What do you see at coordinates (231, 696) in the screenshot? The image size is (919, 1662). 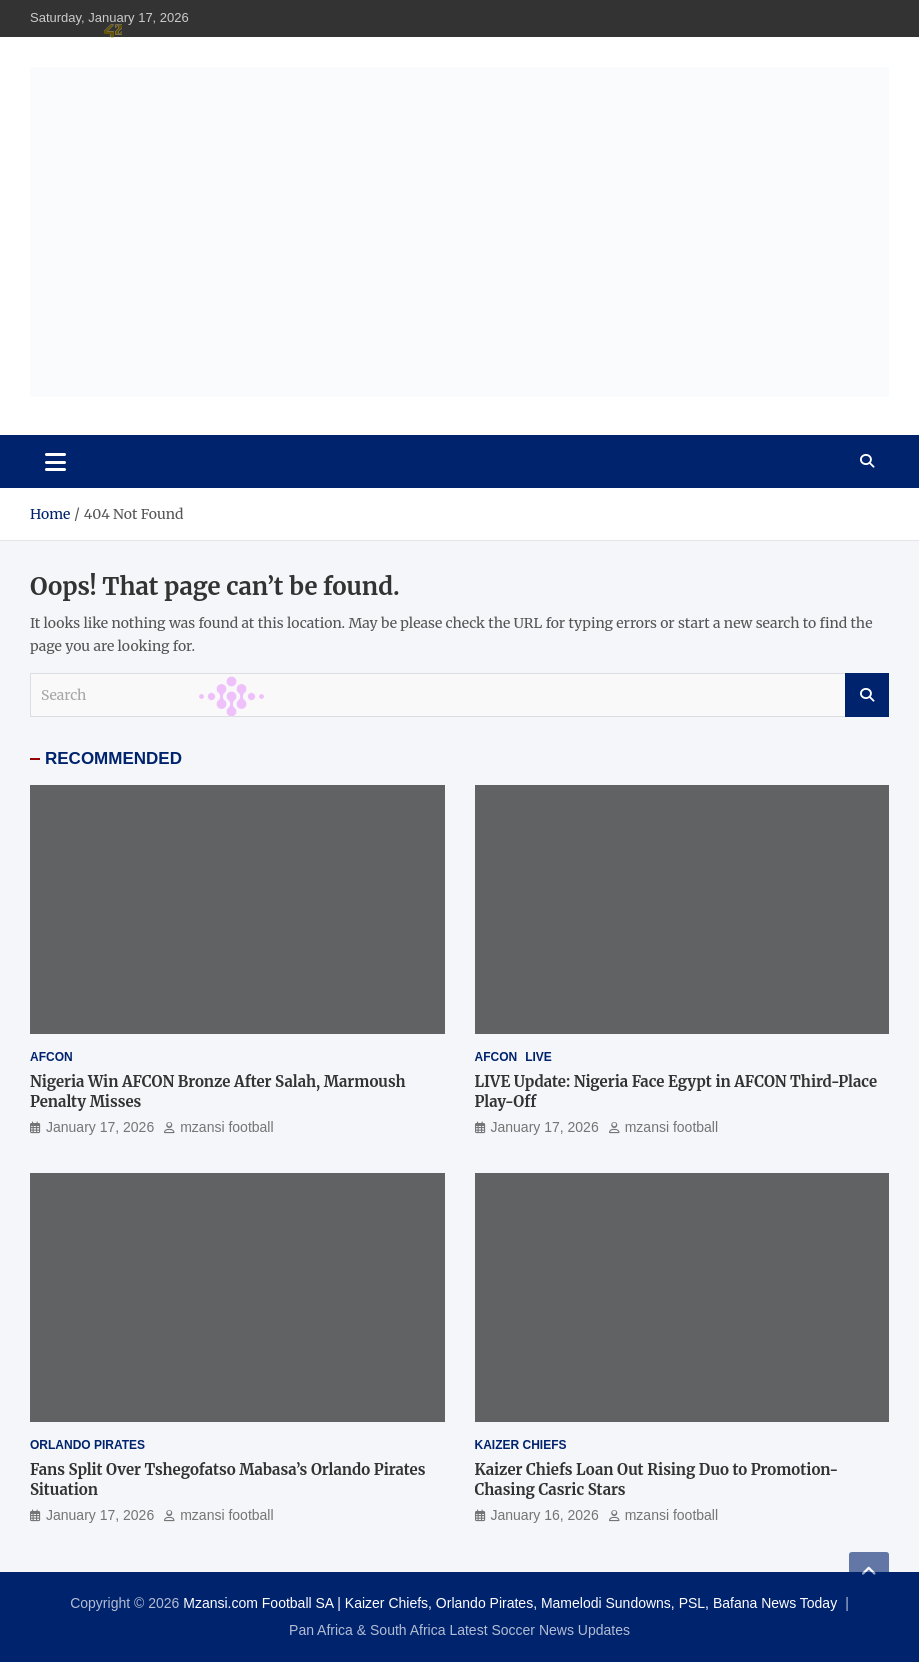 I see `open Wwise audio middleware application` at bounding box center [231, 696].